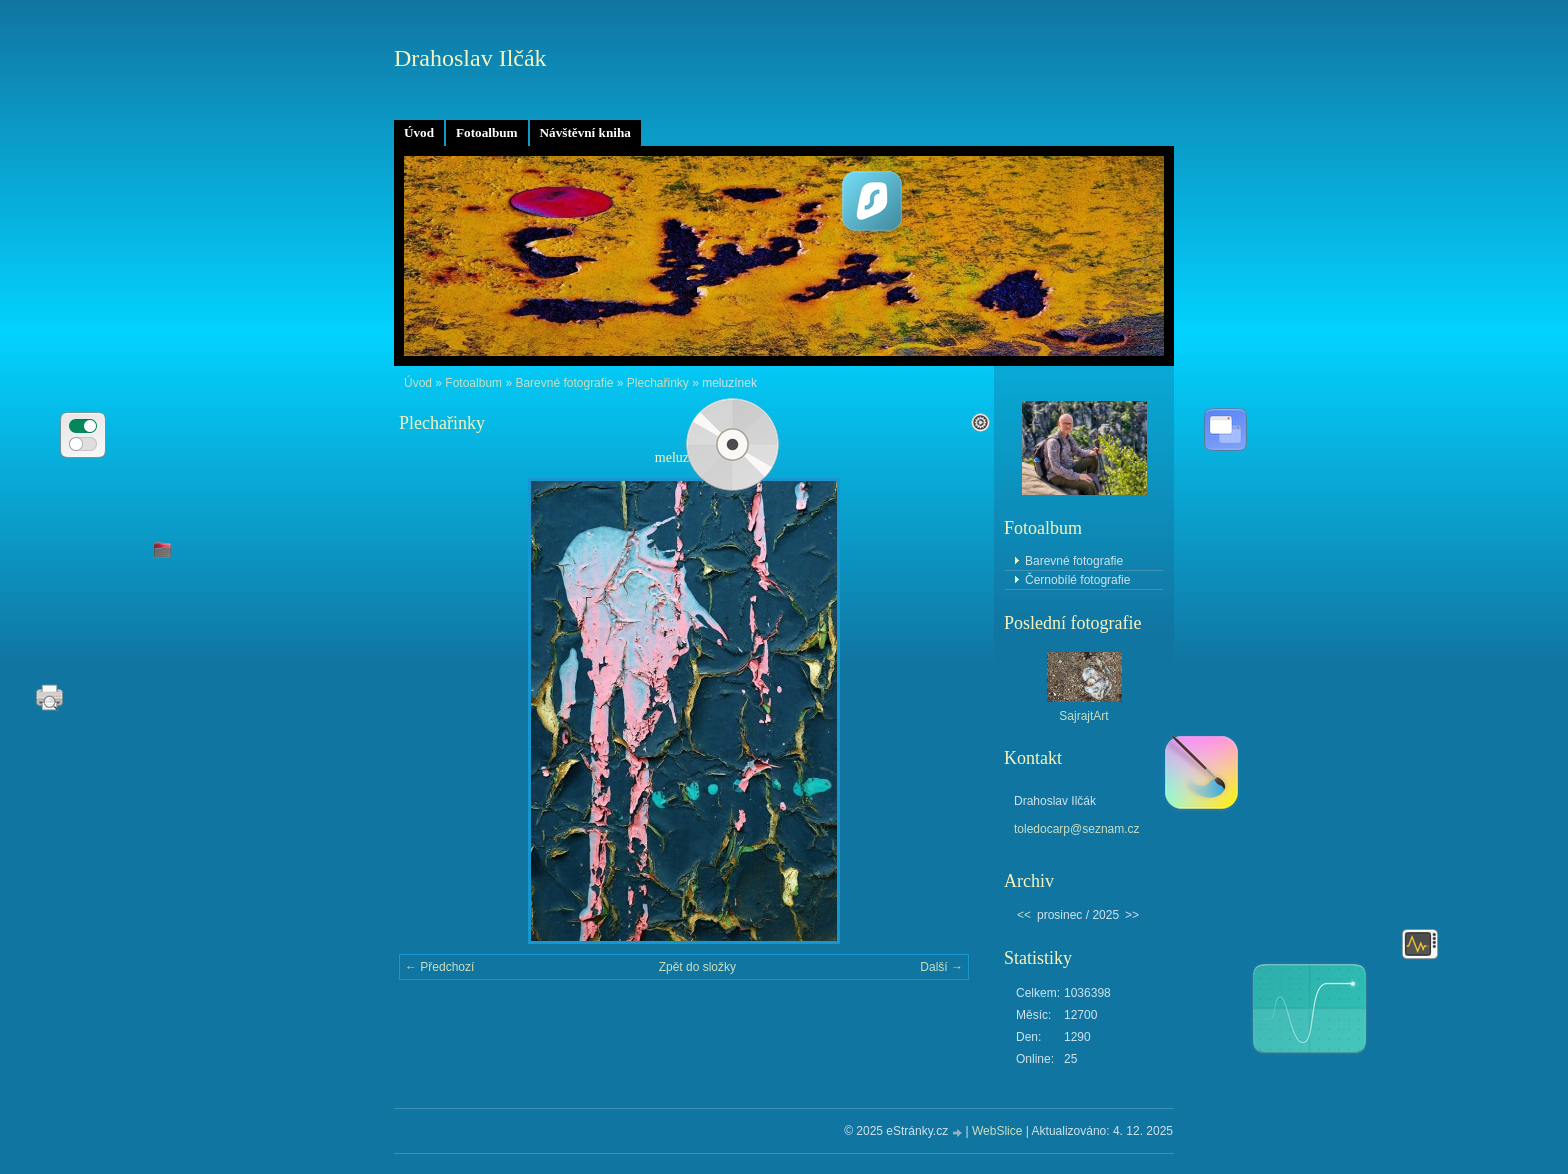  I want to click on preview document before printing, so click(49, 697).